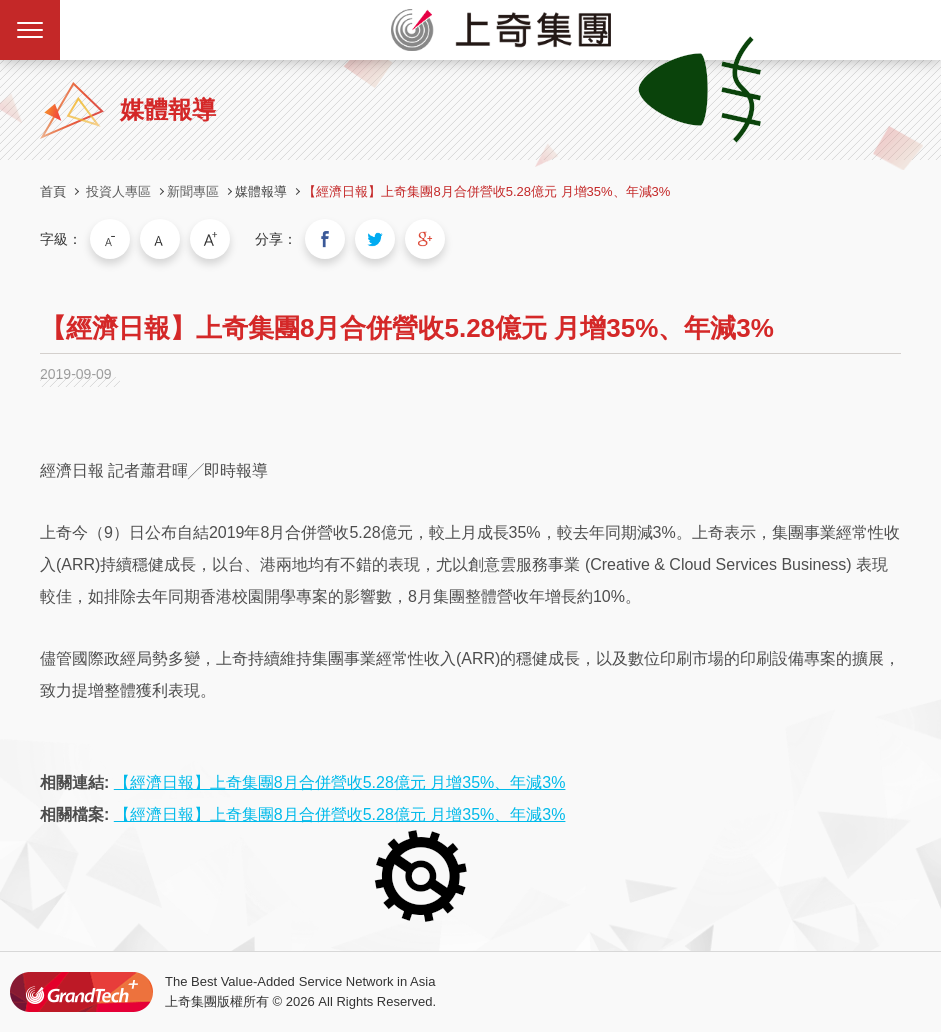 This screenshot has height=1032, width=941. I want to click on access pokémon game settings, so click(420, 875).